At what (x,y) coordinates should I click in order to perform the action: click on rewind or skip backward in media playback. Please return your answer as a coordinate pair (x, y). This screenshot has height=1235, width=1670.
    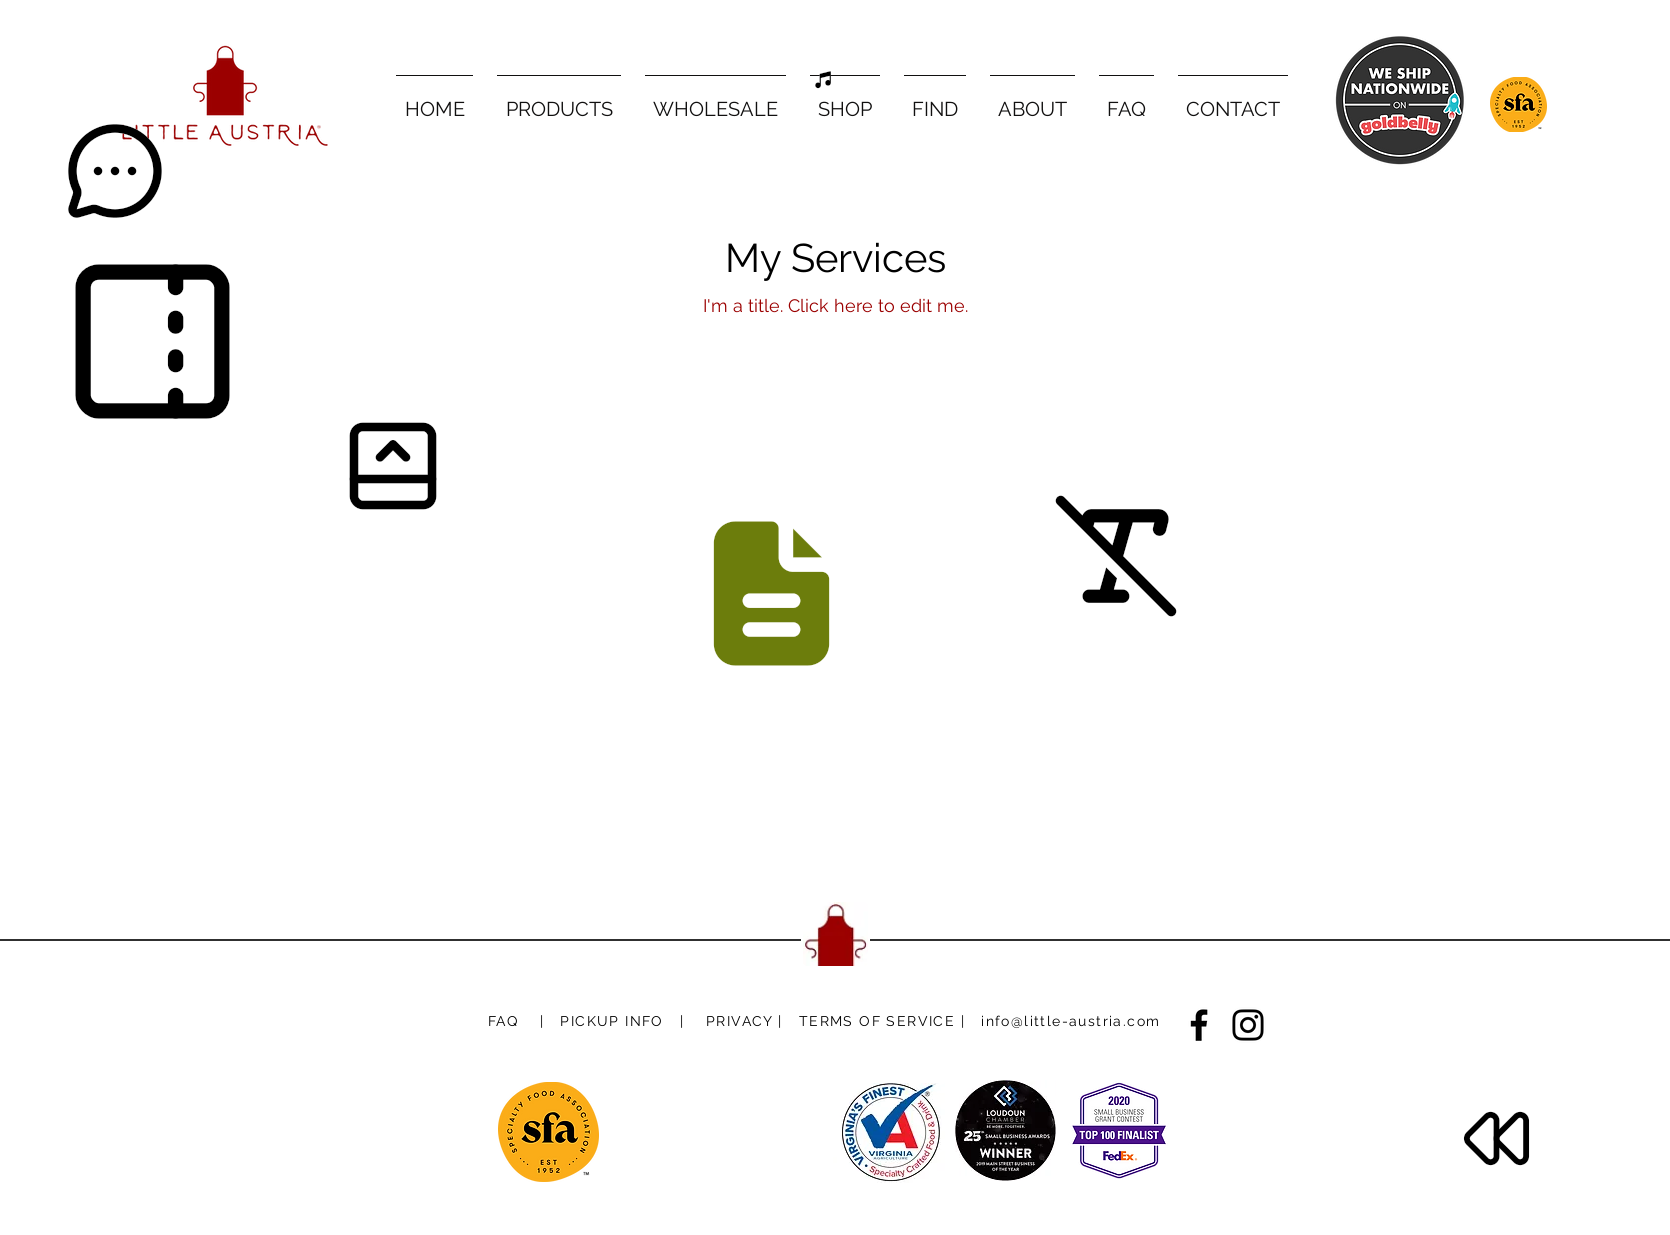
    Looking at the image, I should click on (1496, 1138).